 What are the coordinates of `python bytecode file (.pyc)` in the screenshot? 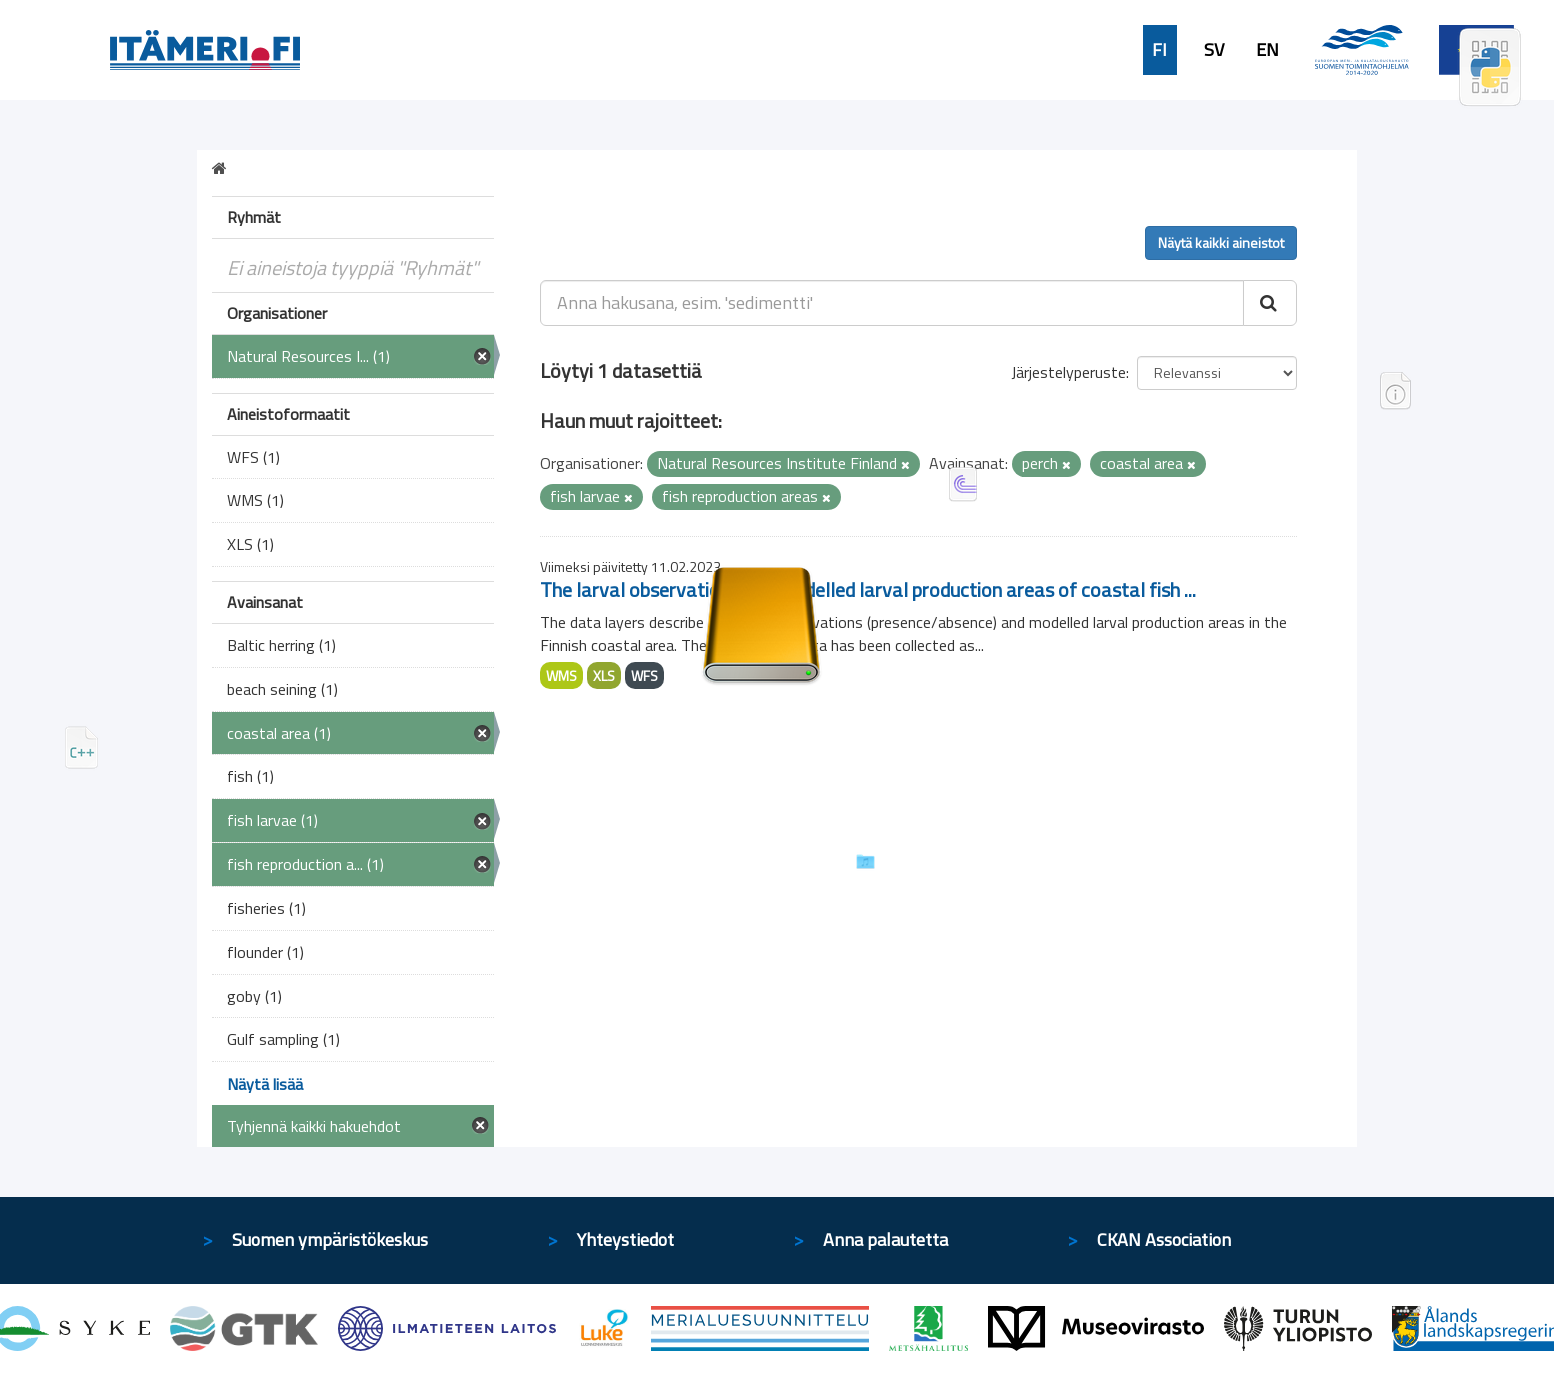 It's located at (1490, 67).